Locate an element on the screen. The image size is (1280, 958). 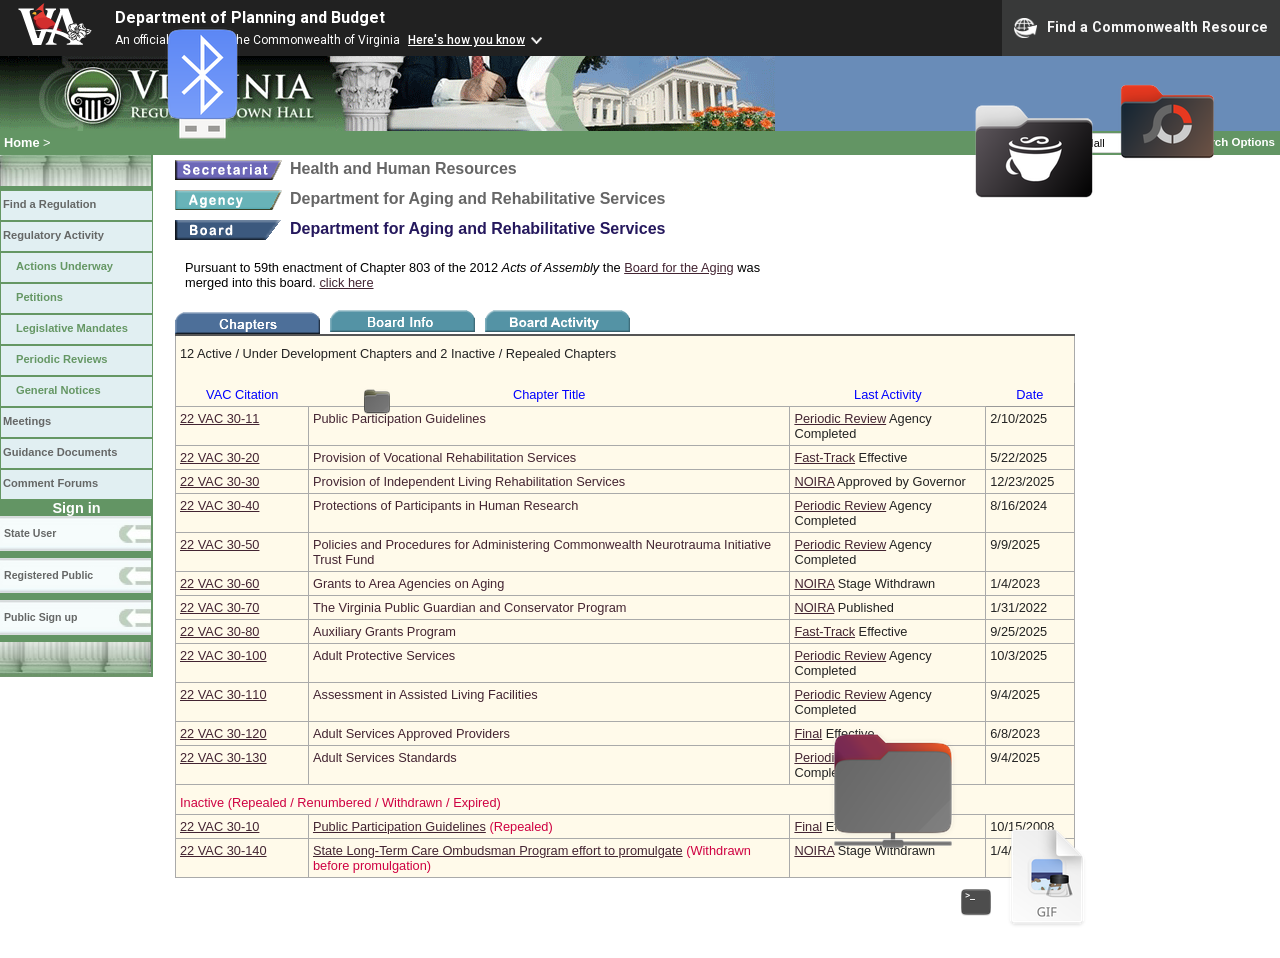
manage bluetooth device connections is located at coordinates (202, 83).